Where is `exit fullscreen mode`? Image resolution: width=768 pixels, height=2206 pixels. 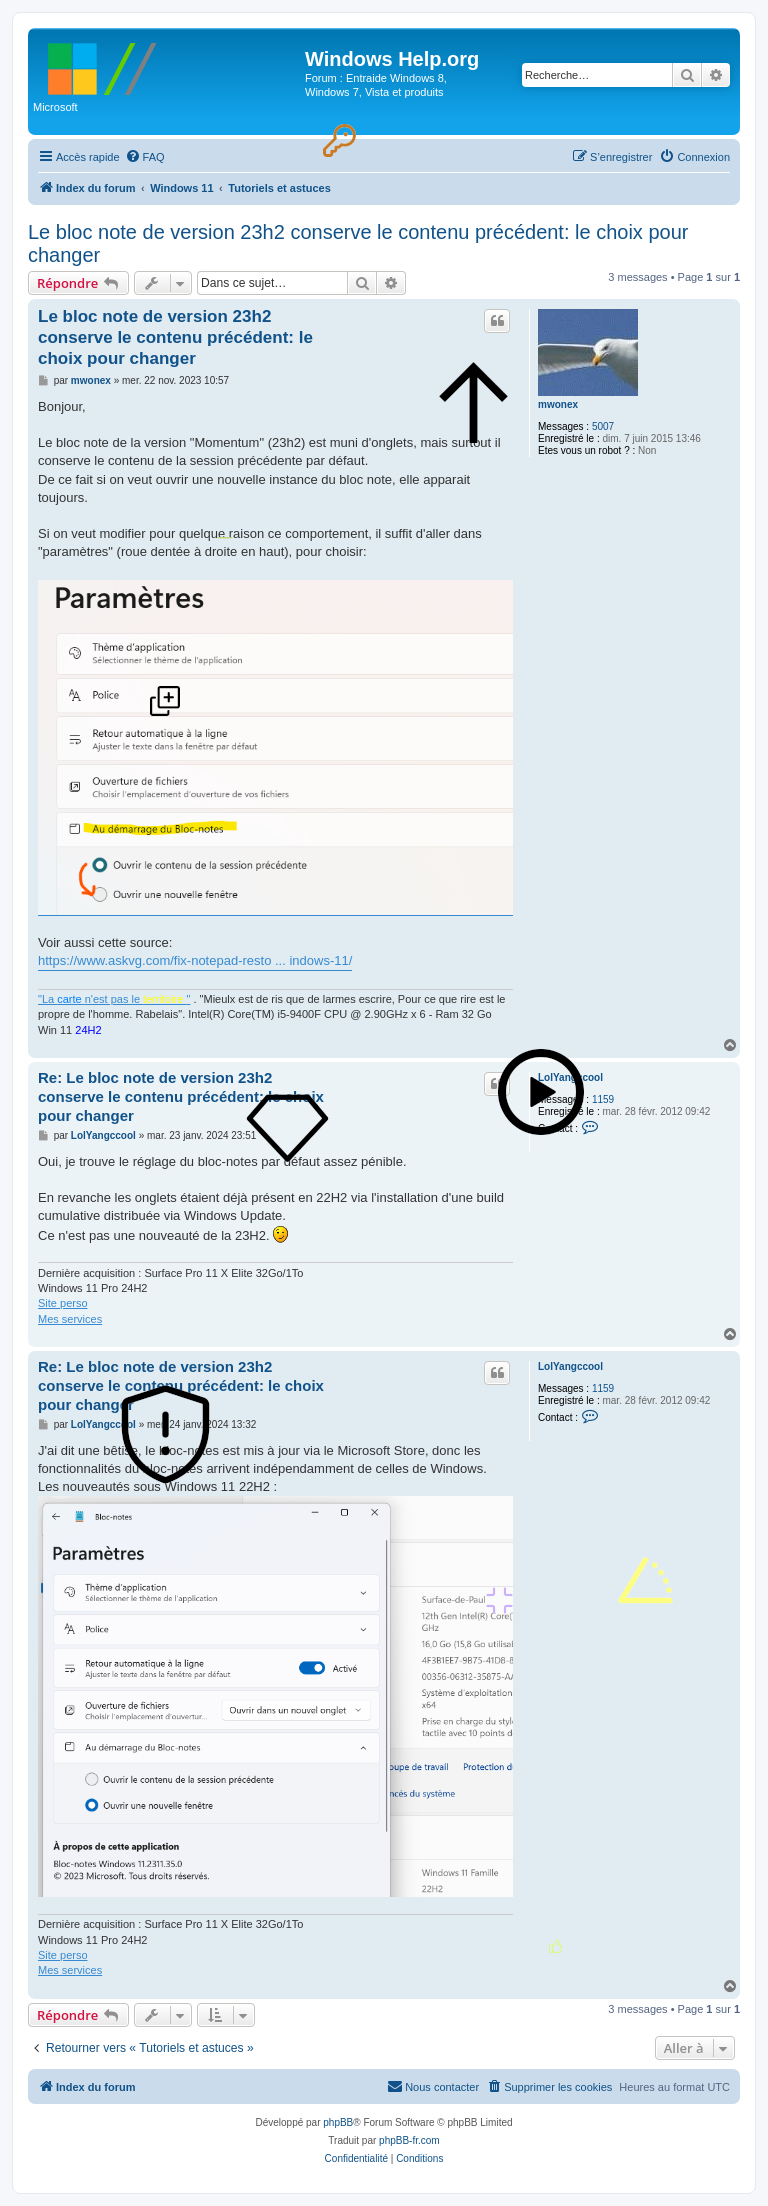
exit fullscreen mode is located at coordinates (499, 1600).